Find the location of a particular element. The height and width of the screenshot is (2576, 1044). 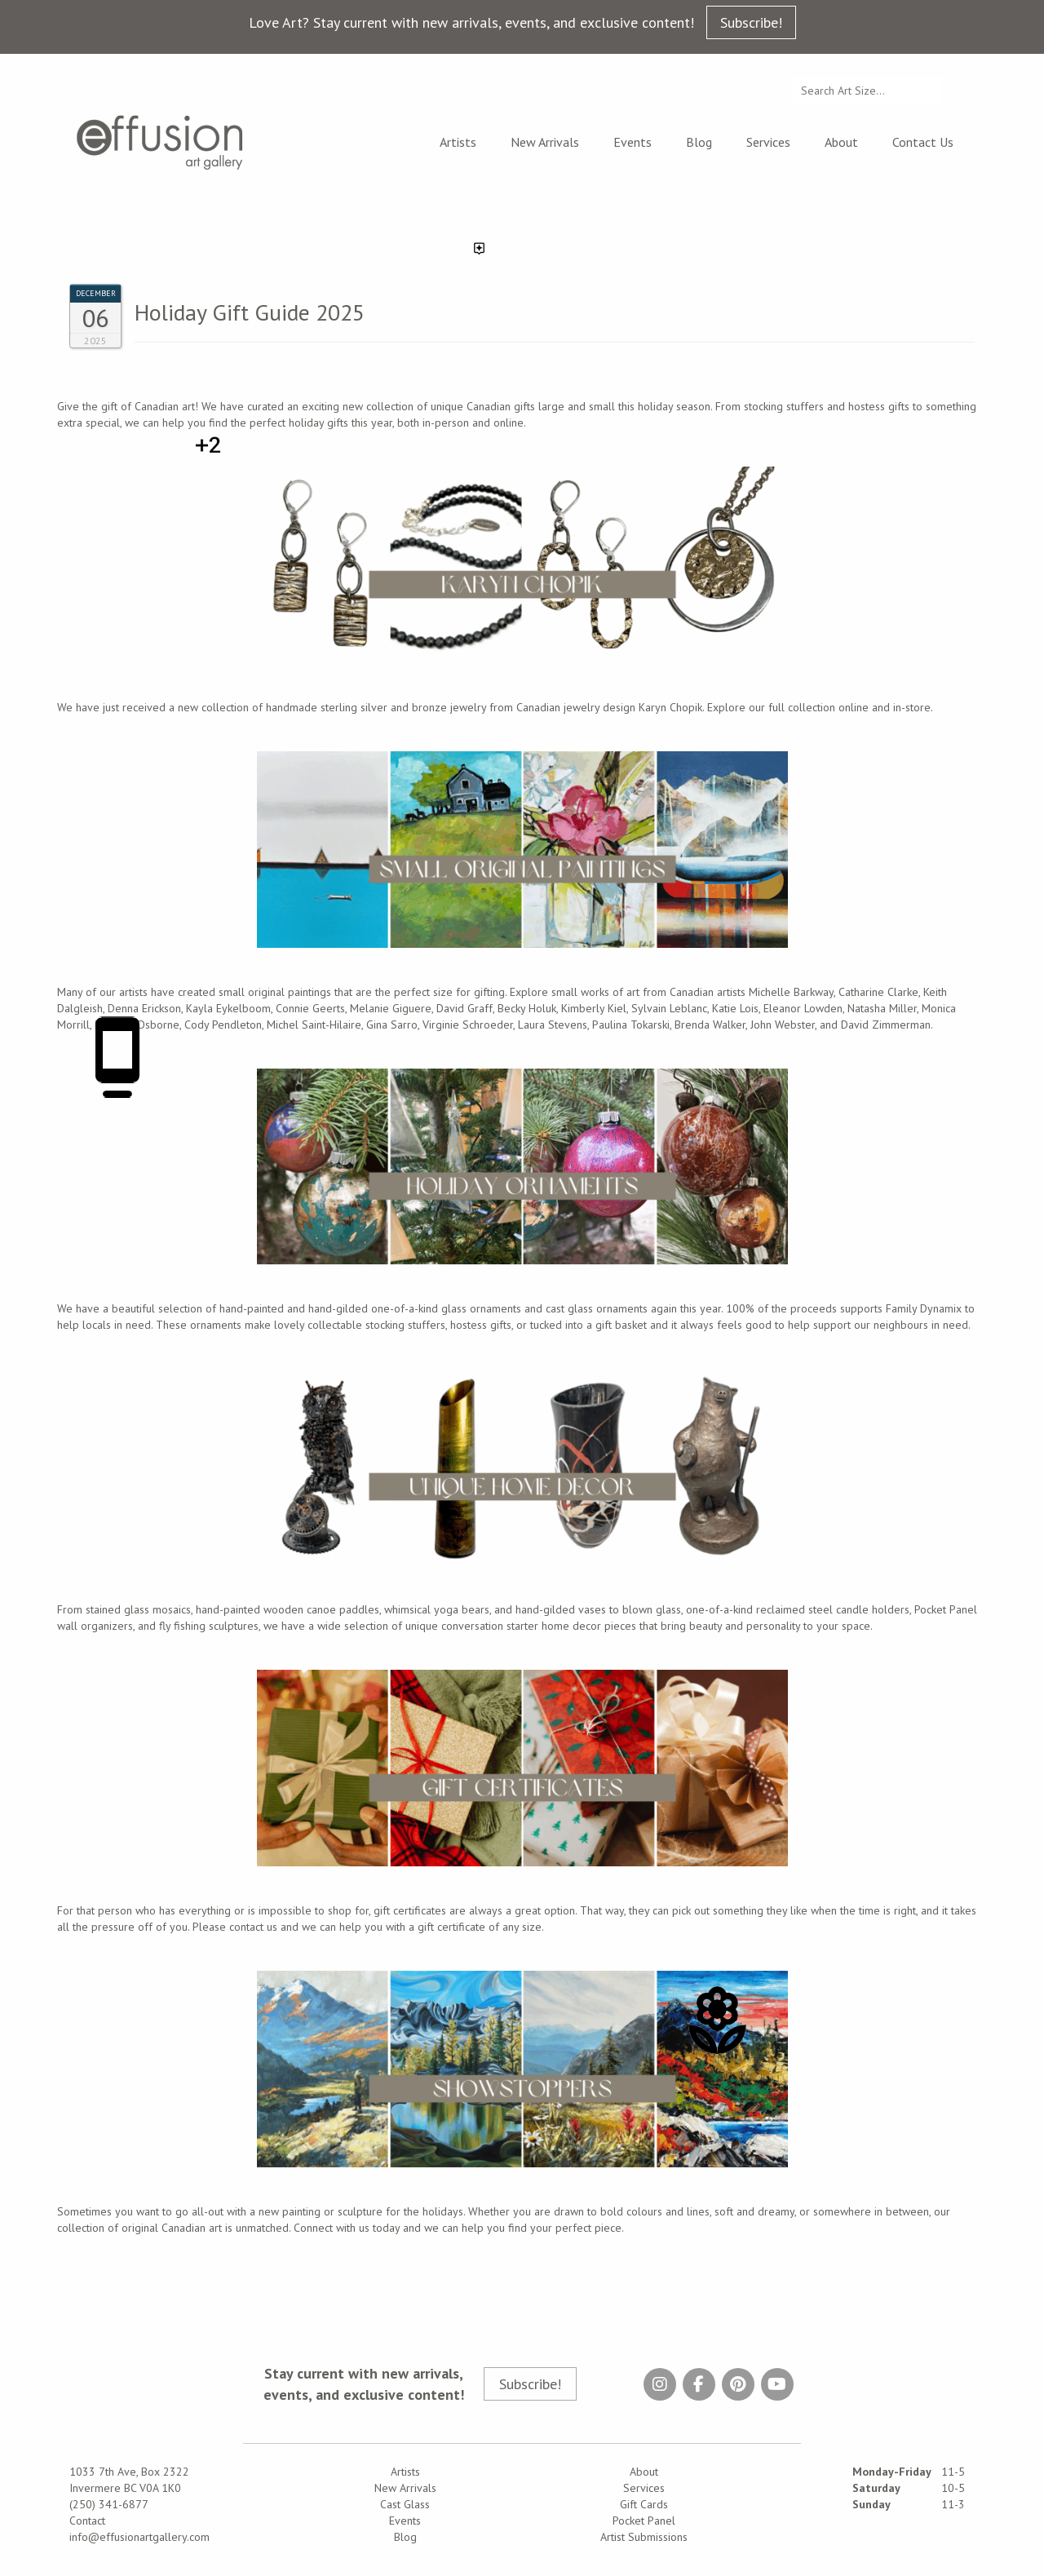

increase exposure by 2 stops in photo editing is located at coordinates (208, 445).